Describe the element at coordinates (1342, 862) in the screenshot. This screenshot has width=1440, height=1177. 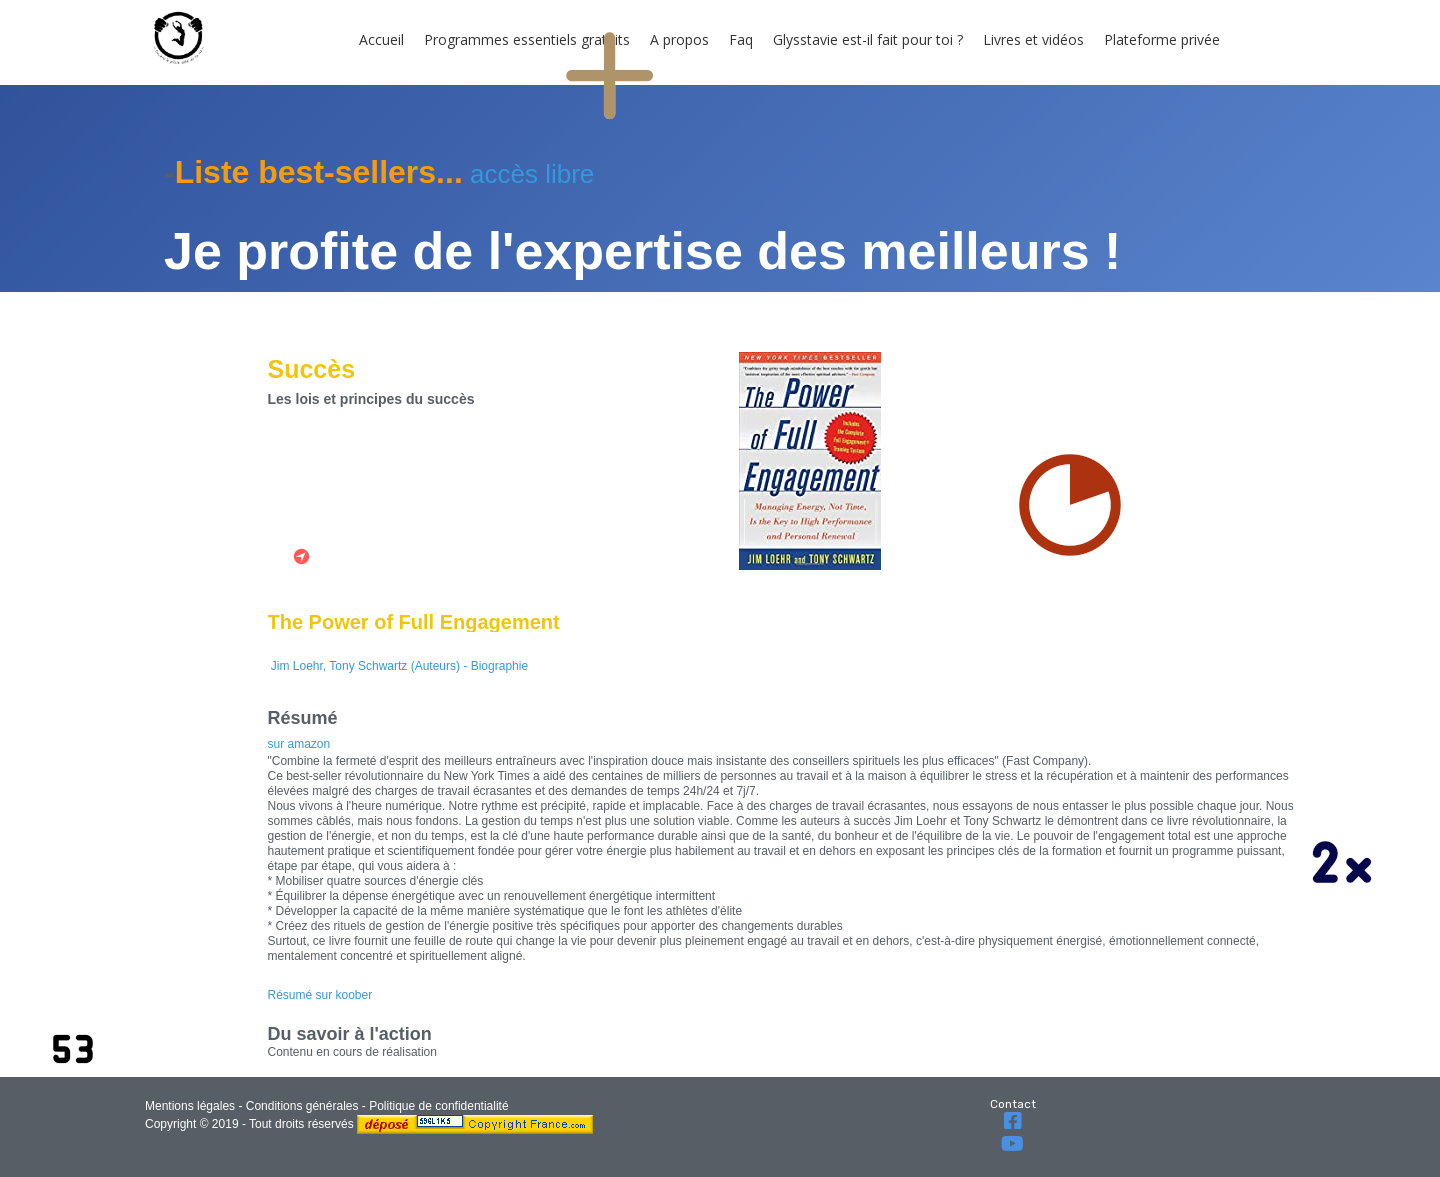
I see `apply 2x multiplier to current value` at that location.